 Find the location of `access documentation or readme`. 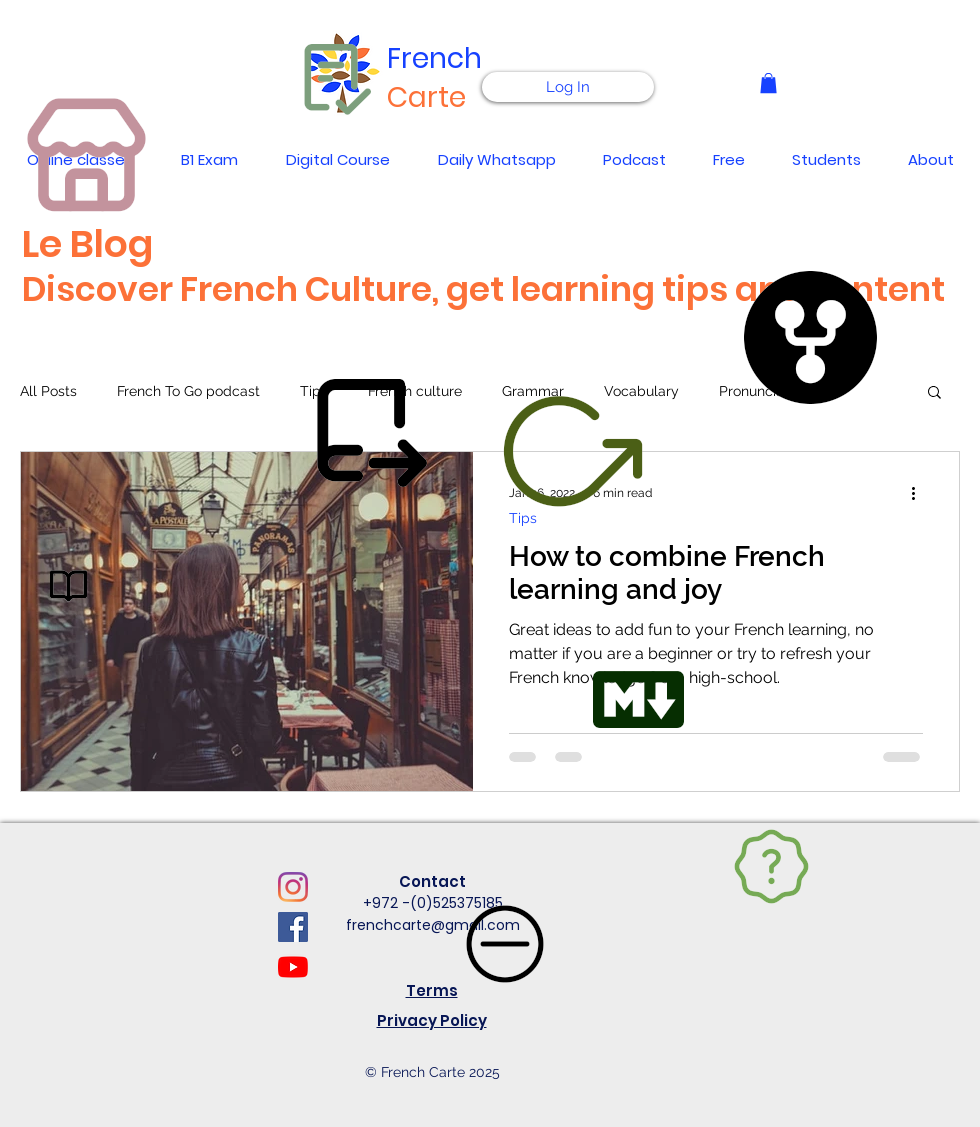

access documentation or readme is located at coordinates (68, 586).